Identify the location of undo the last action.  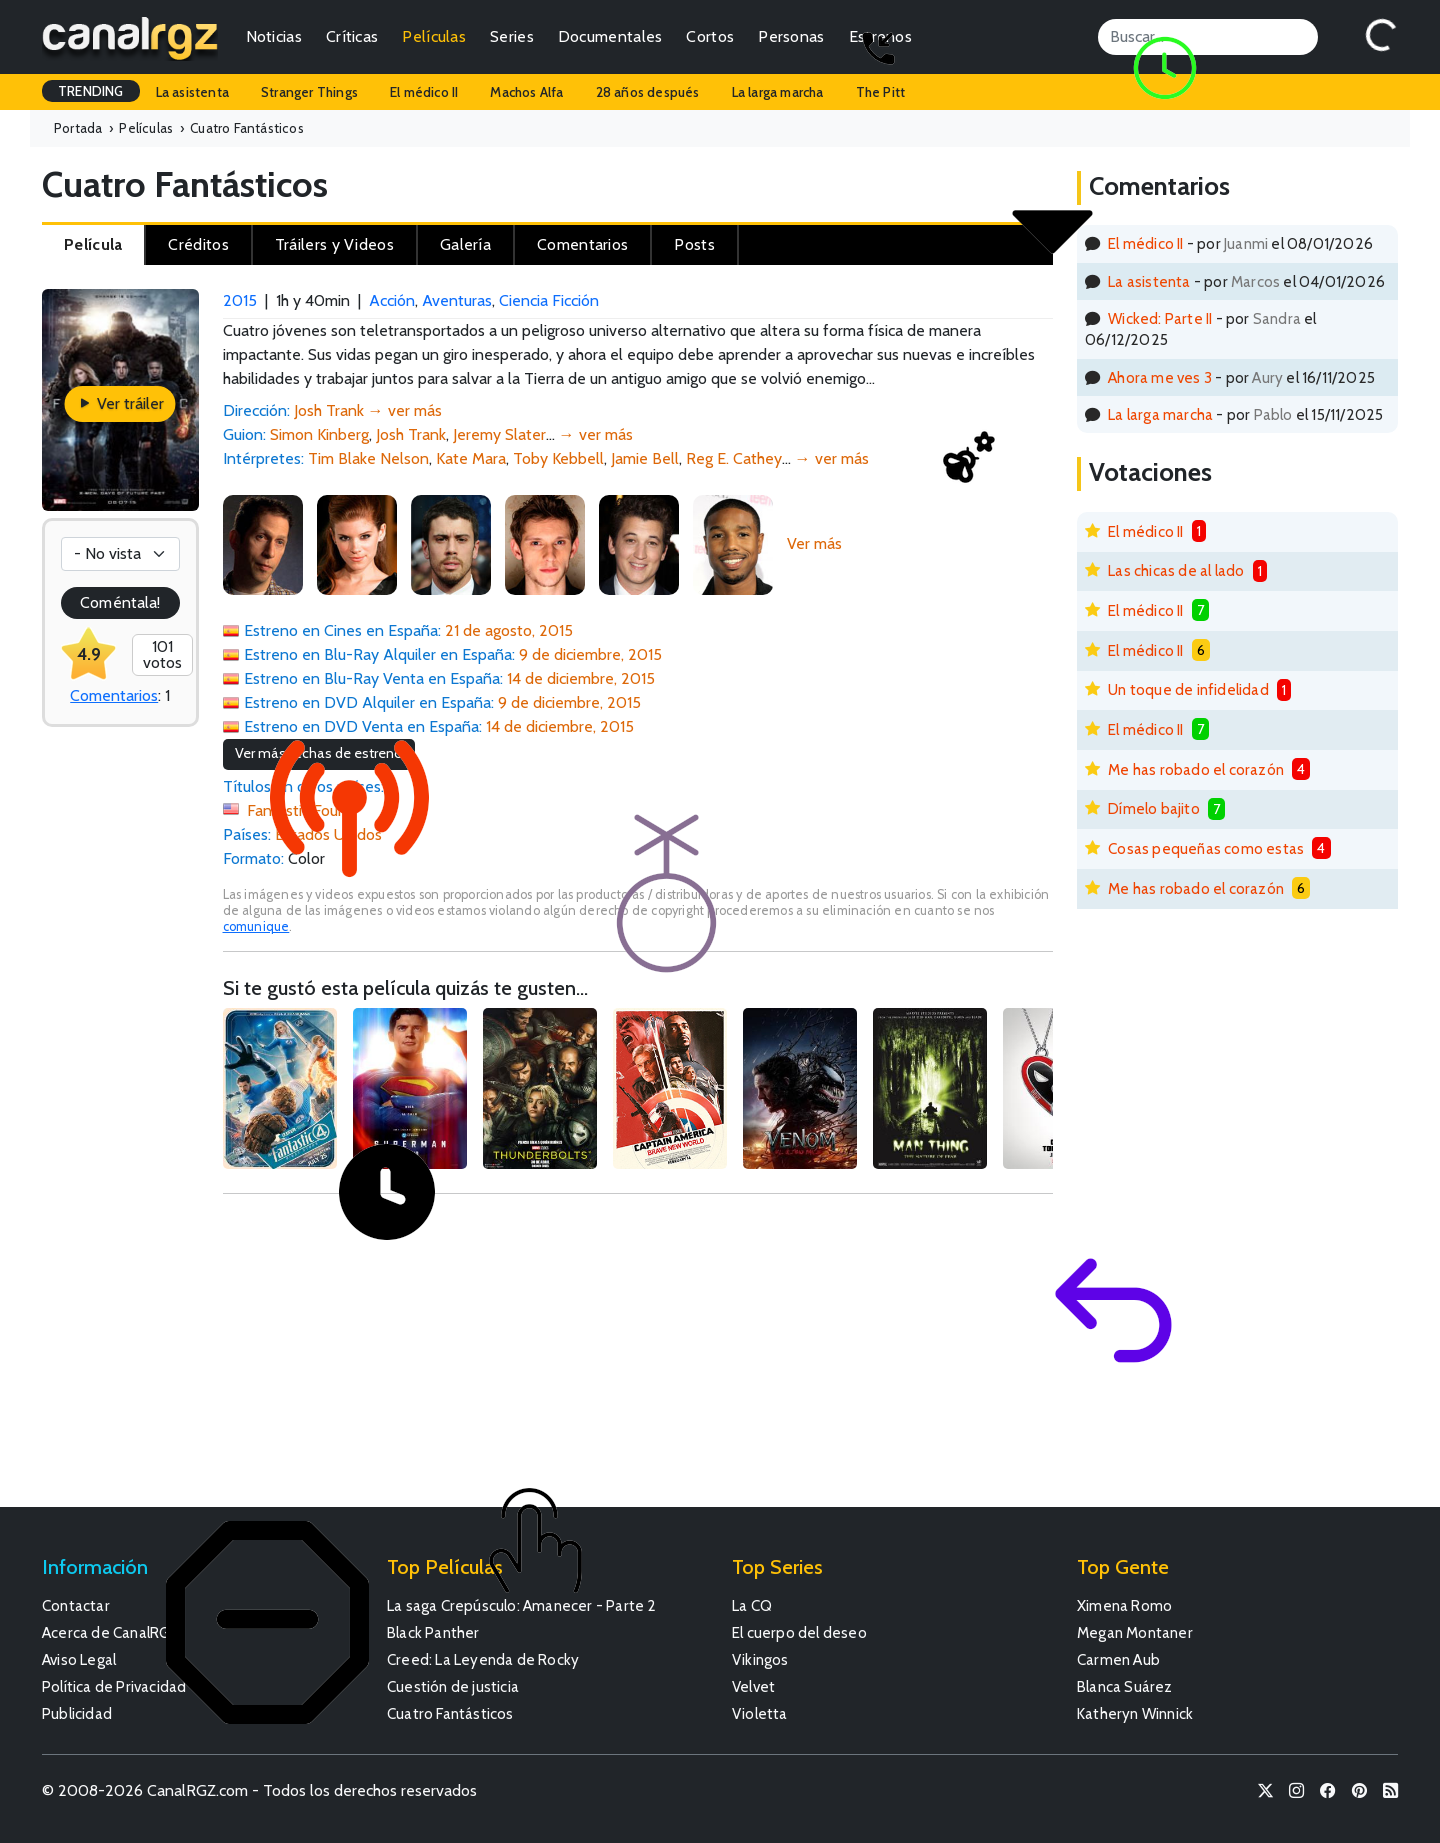
(1113, 1312).